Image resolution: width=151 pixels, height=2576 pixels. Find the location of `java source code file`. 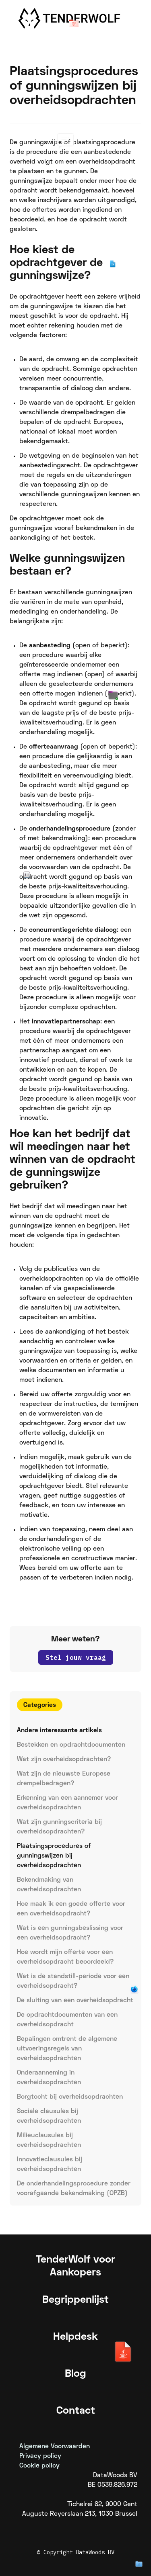

java source code file is located at coordinates (123, 2352).